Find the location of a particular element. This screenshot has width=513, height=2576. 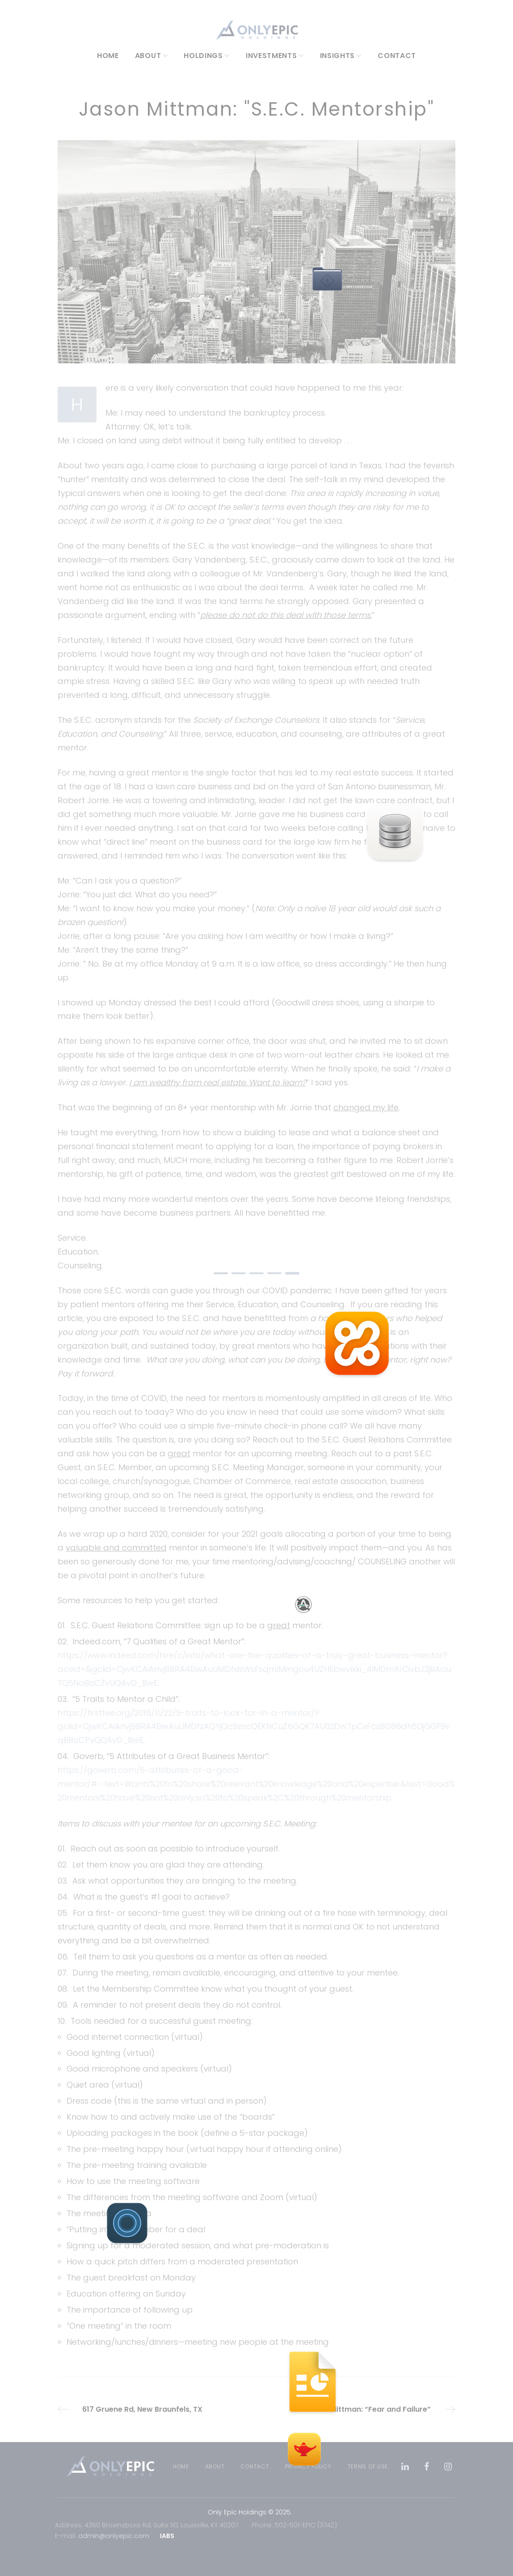

open sqlitebrowser database application is located at coordinates (395, 832).